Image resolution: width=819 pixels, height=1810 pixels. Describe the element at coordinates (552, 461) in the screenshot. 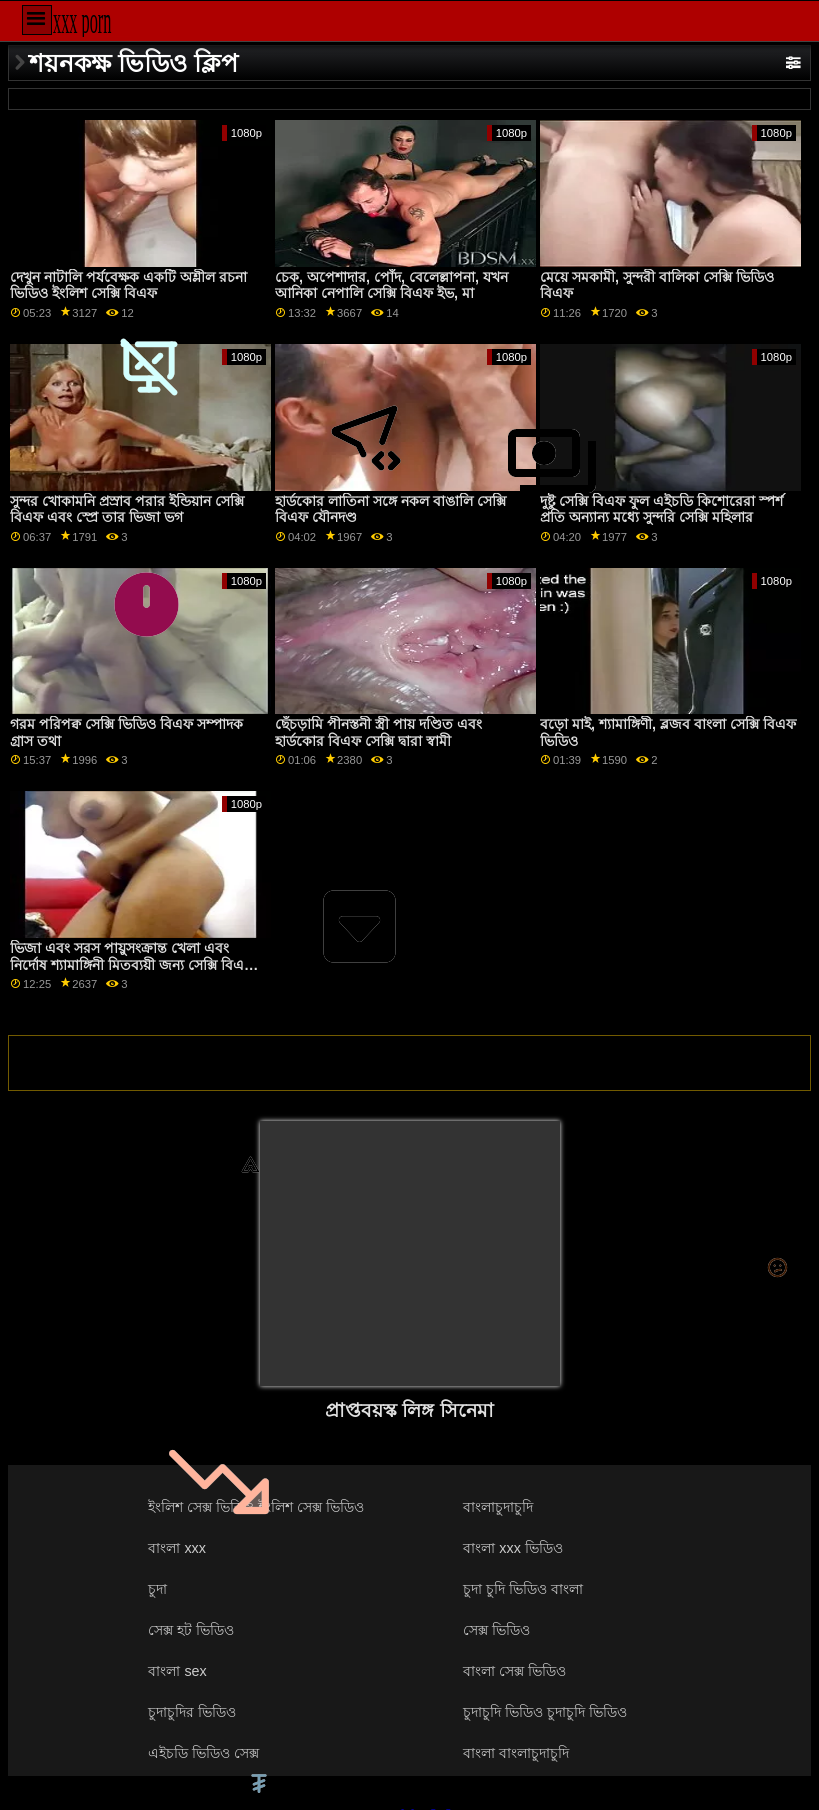

I see `access payment methods` at that location.